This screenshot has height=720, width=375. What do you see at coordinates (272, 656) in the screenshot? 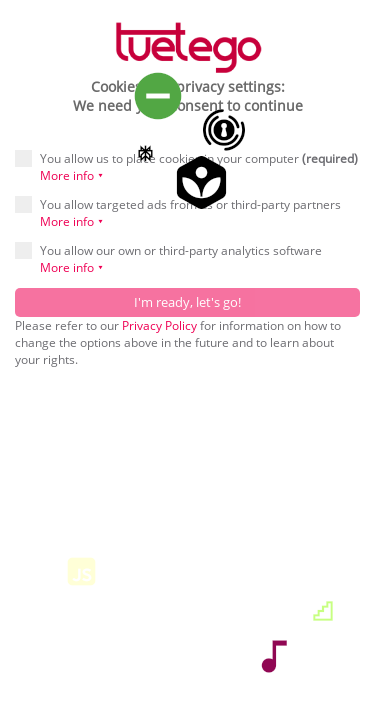
I see `access music library or player` at bounding box center [272, 656].